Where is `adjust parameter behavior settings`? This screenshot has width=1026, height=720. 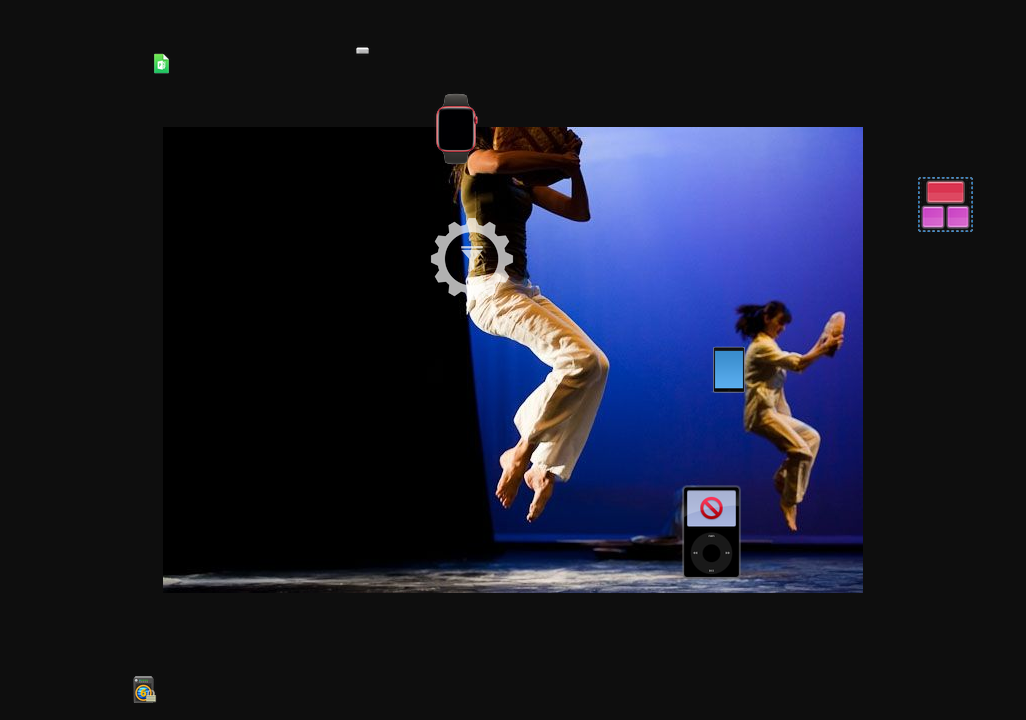
adjust parameter behavior settings is located at coordinates (472, 259).